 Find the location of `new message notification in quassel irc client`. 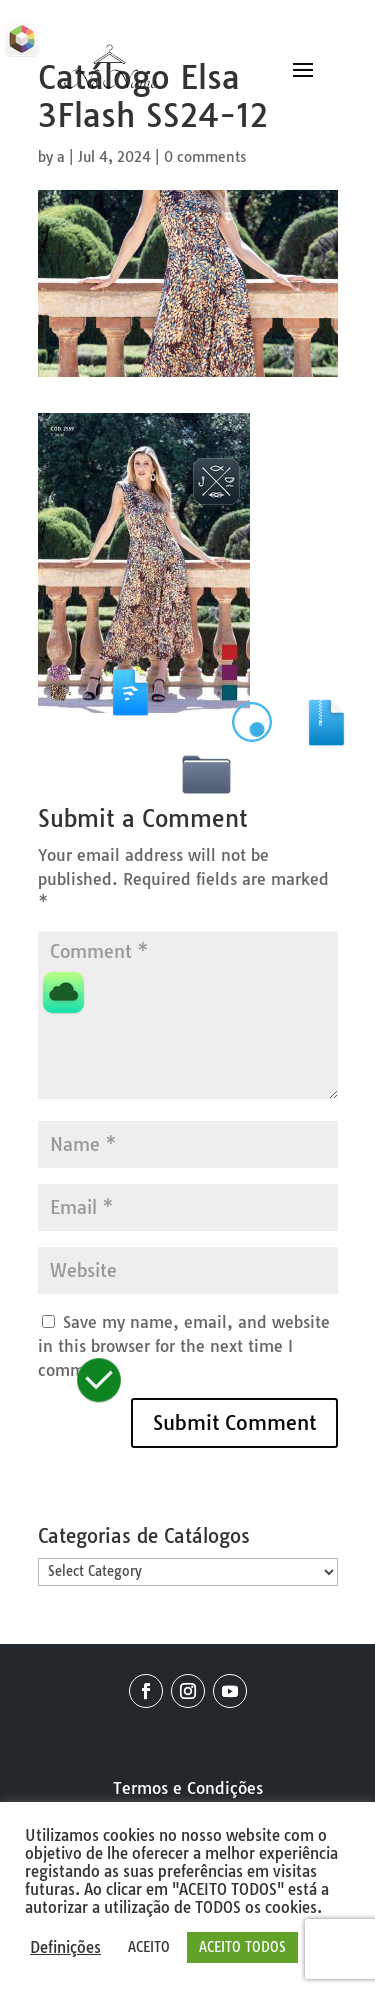

new message notification in quassel irc client is located at coordinates (252, 722).